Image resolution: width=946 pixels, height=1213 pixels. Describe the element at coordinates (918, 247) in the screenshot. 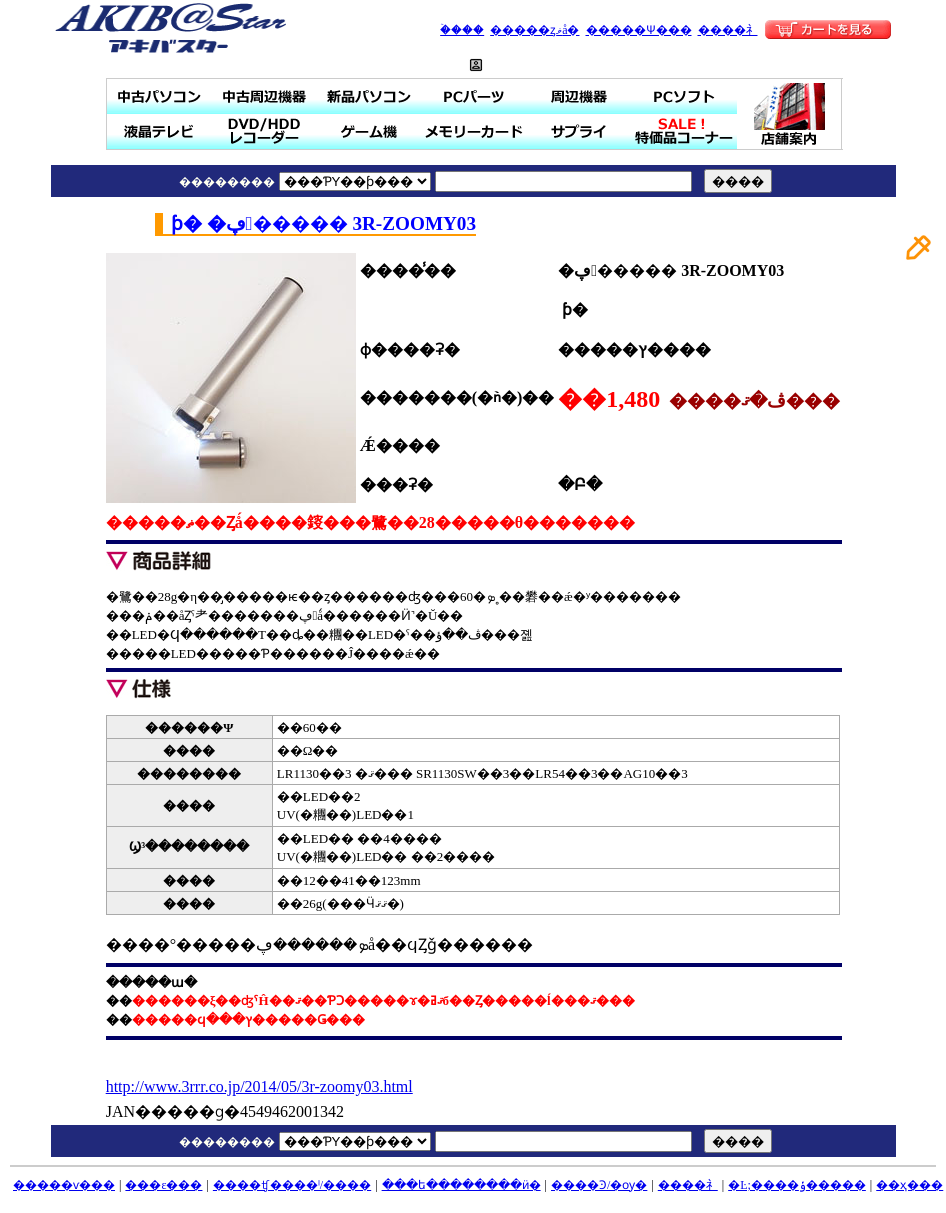

I see `select a color from the canvas` at that location.